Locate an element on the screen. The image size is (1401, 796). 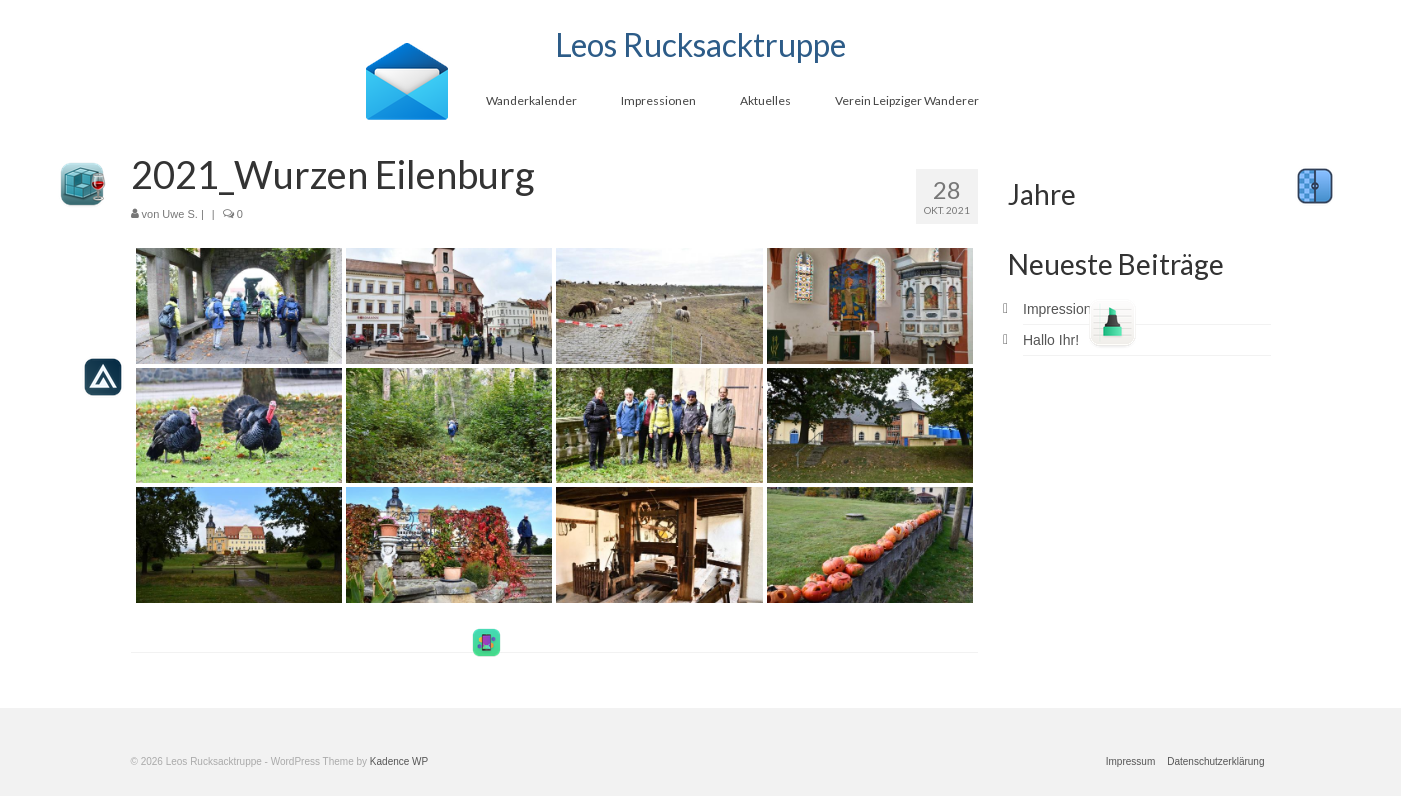
launch guiscrcpy android screen mirroring app is located at coordinates (486, 642).